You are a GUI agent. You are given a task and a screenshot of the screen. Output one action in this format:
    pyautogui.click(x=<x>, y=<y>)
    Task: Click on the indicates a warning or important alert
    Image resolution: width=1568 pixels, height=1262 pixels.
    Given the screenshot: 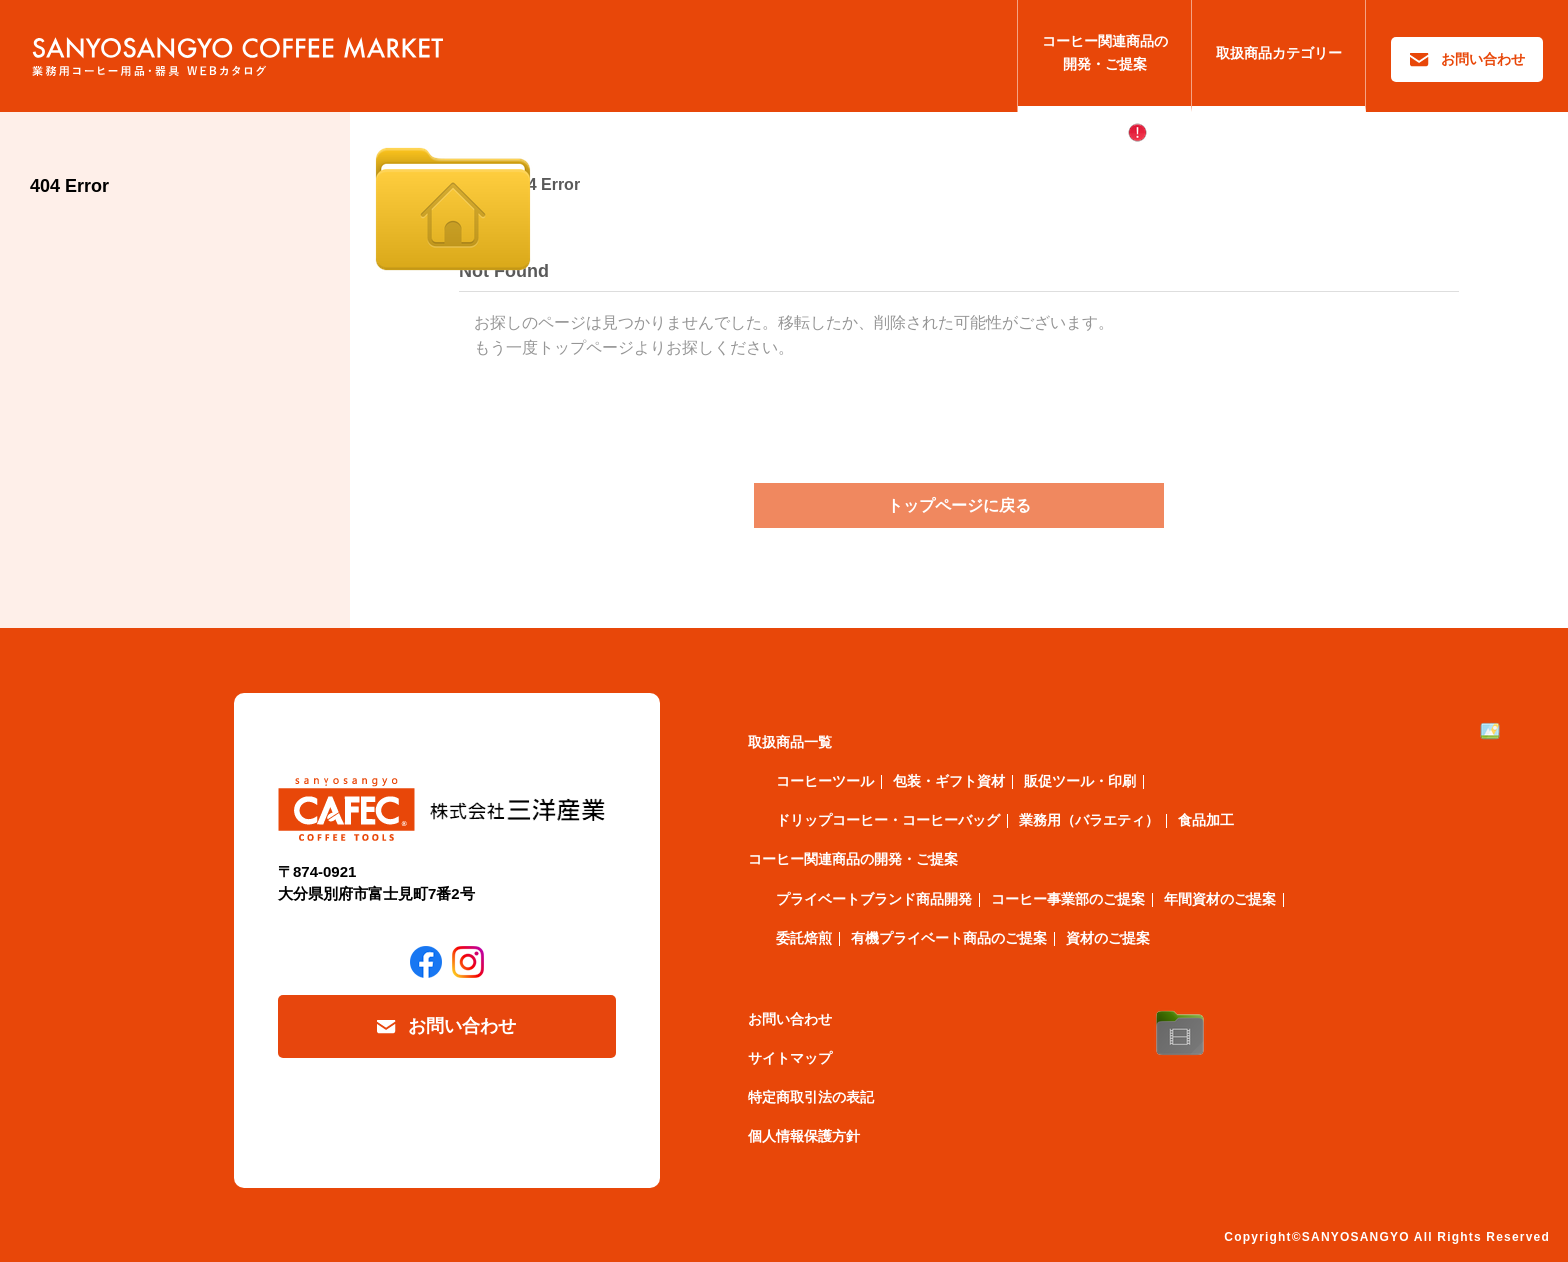 What is the action you would take?
    pyautogui.click(x=1137, y=132)
    